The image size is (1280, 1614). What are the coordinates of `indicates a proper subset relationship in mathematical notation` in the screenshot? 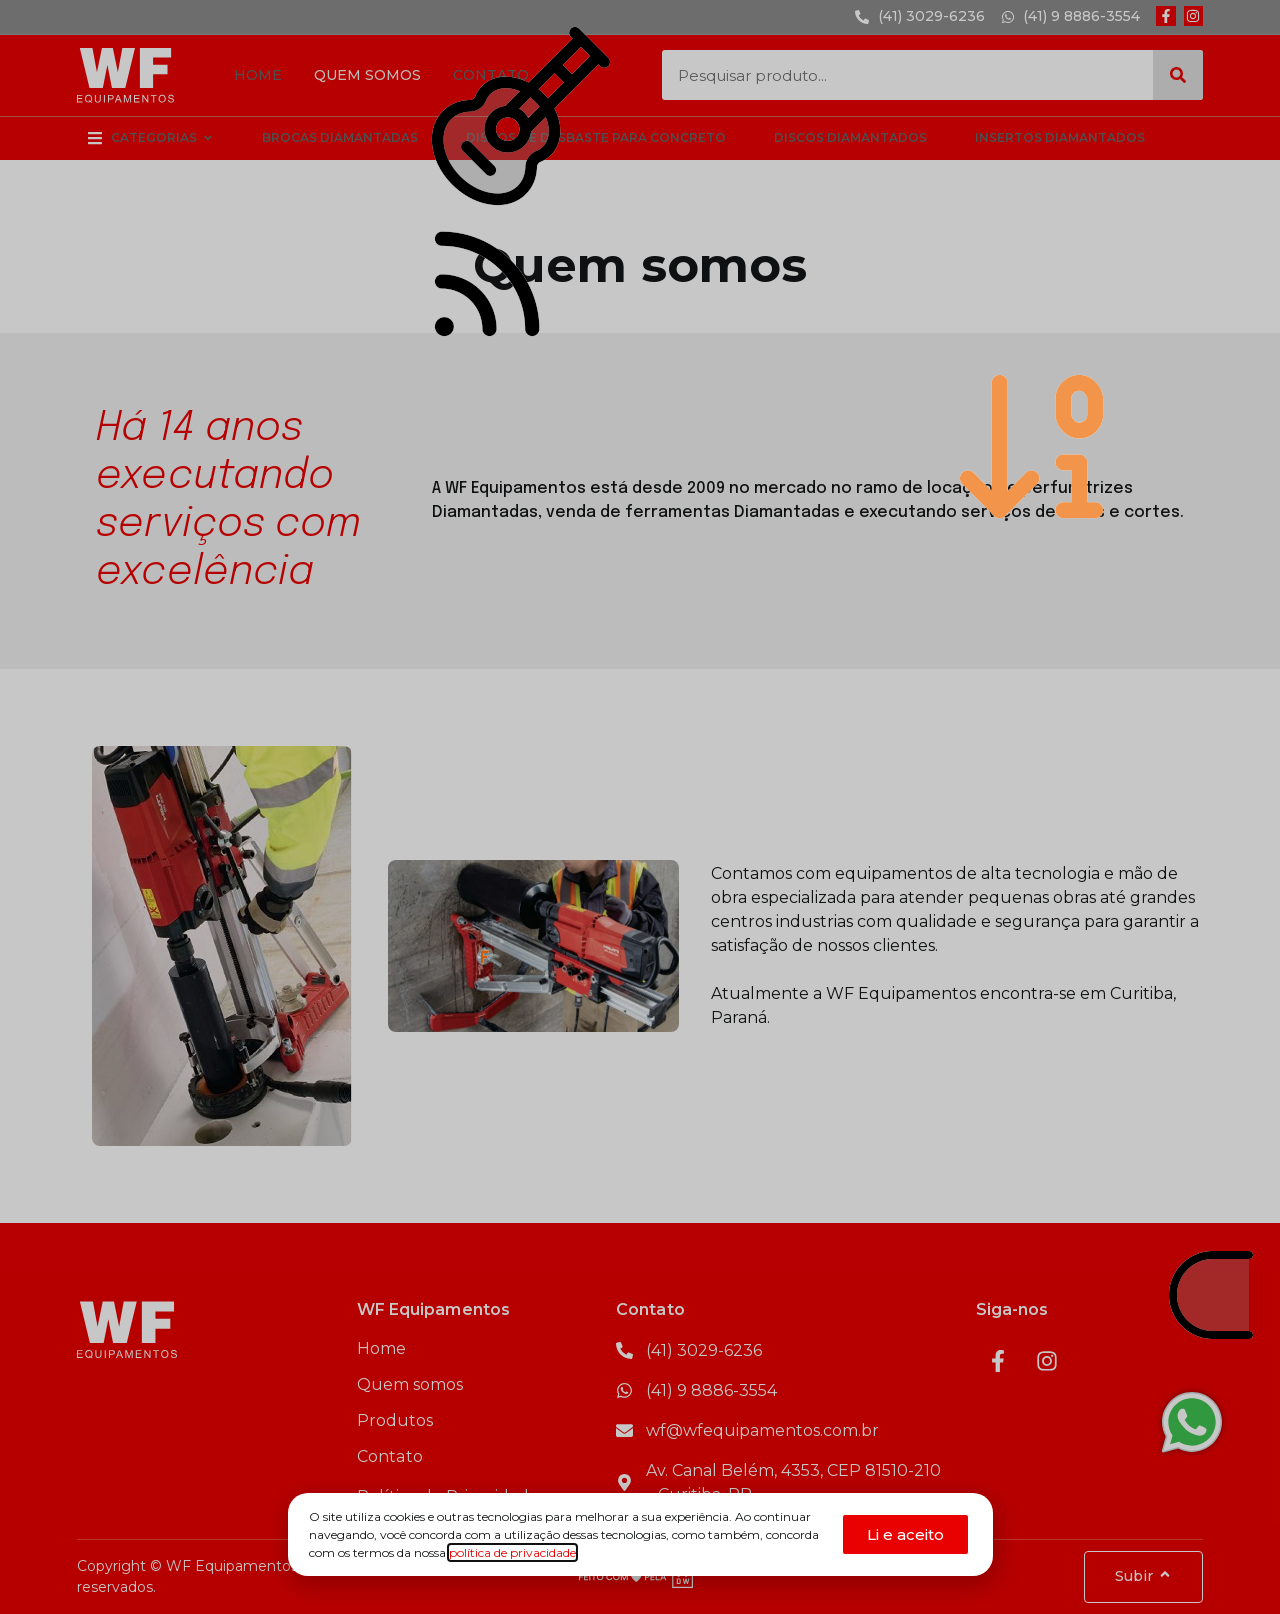 It's located at (1213, 1295).